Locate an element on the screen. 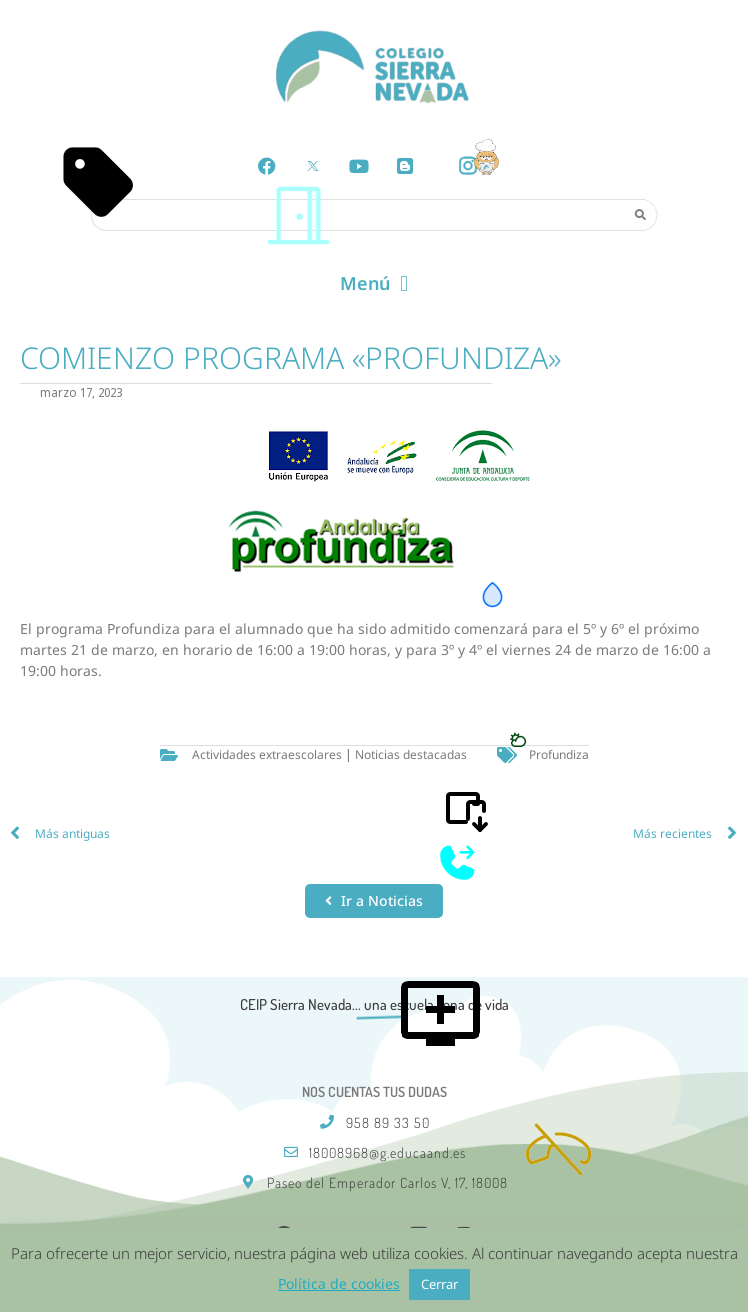 The image size is (748, 1312). indicates water or liquid-related feature is located at coordinates (492, 595).